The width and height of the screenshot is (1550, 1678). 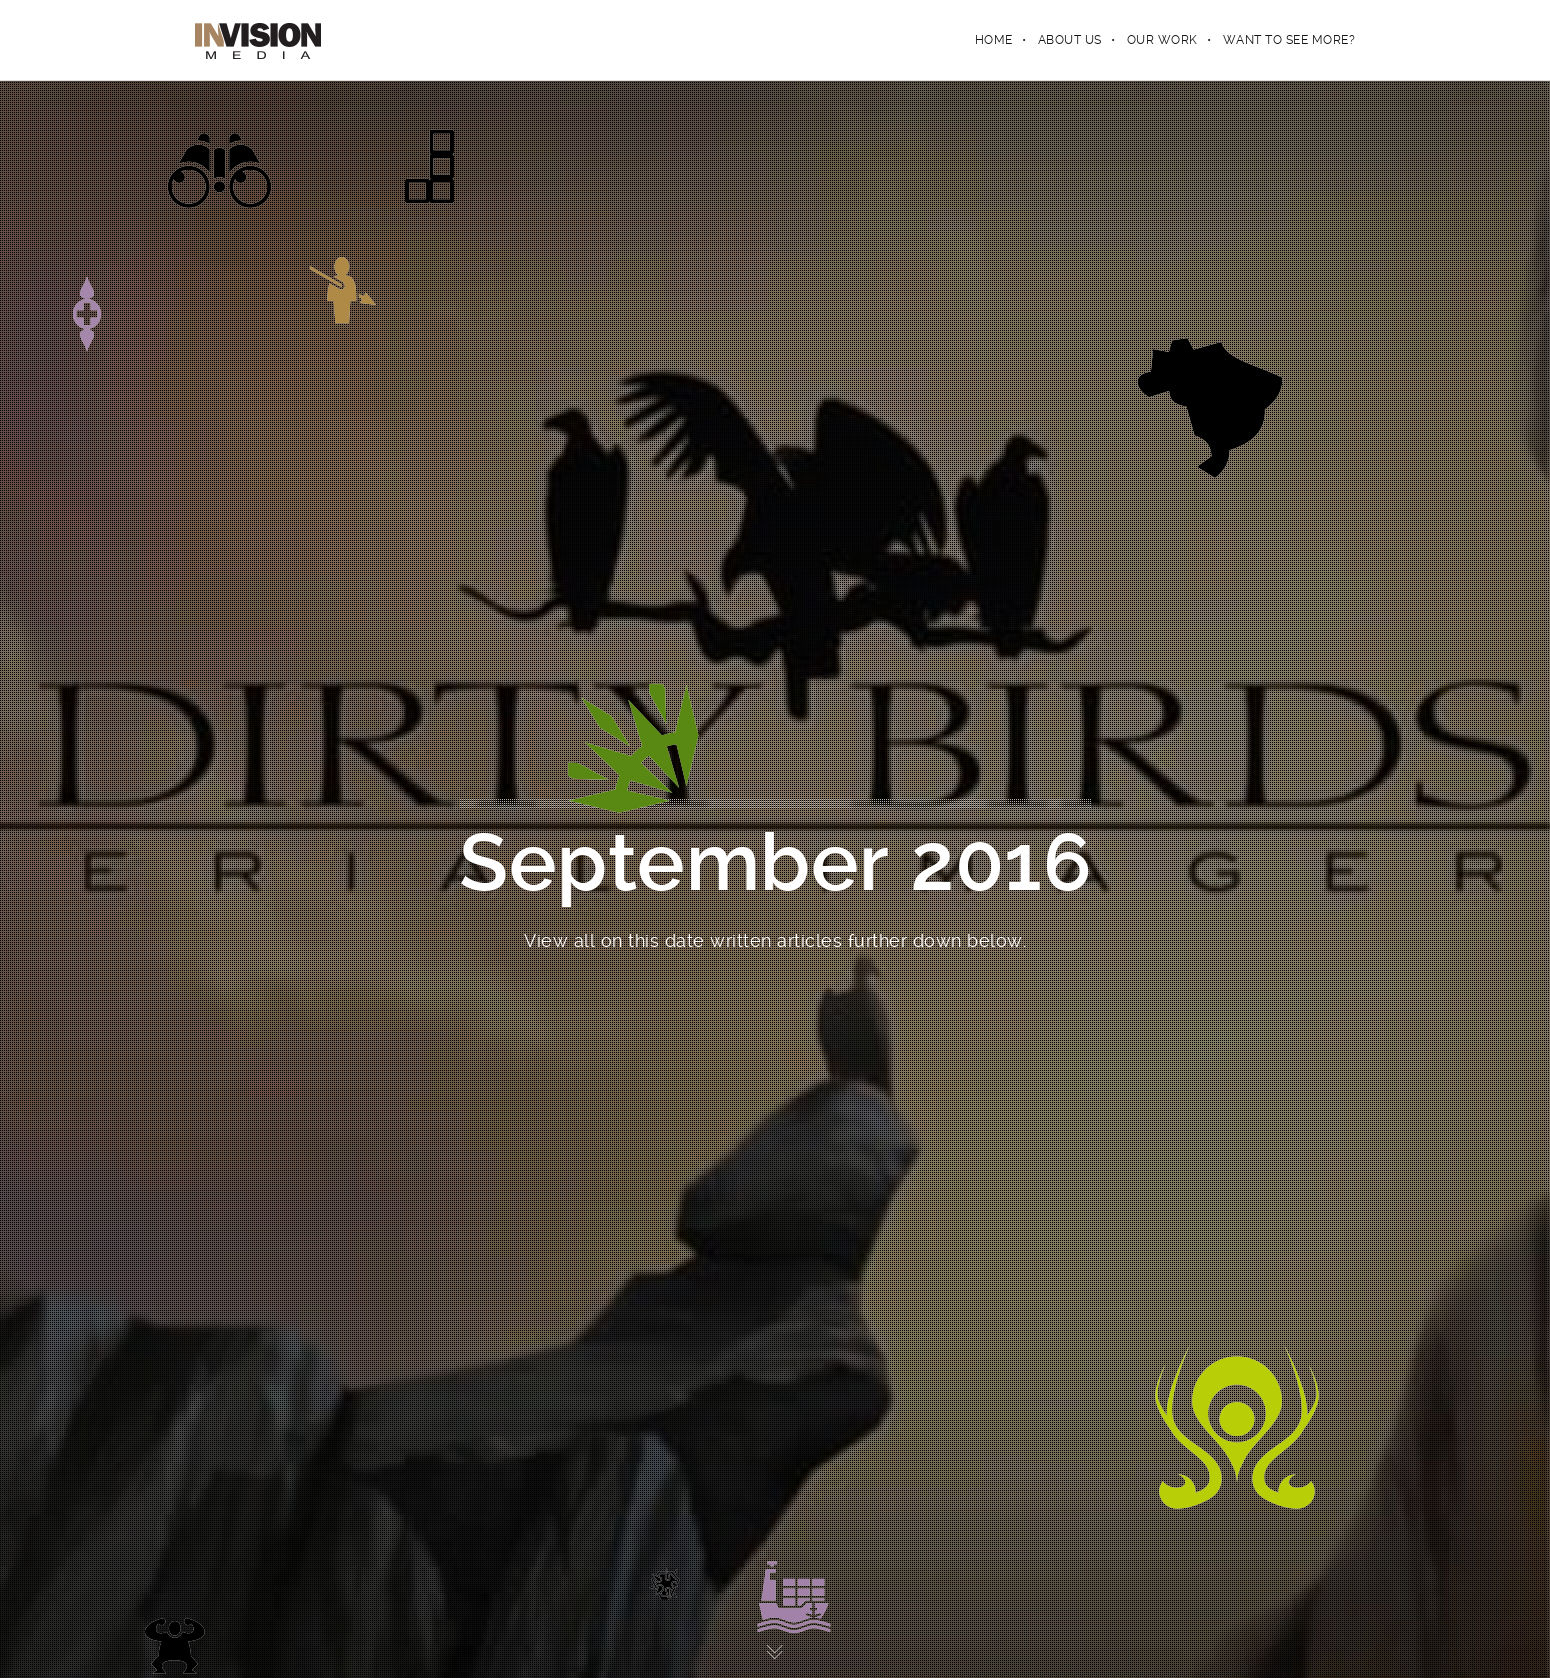 I want to click on view shipping or freight status, so click(x=794, y=1597).